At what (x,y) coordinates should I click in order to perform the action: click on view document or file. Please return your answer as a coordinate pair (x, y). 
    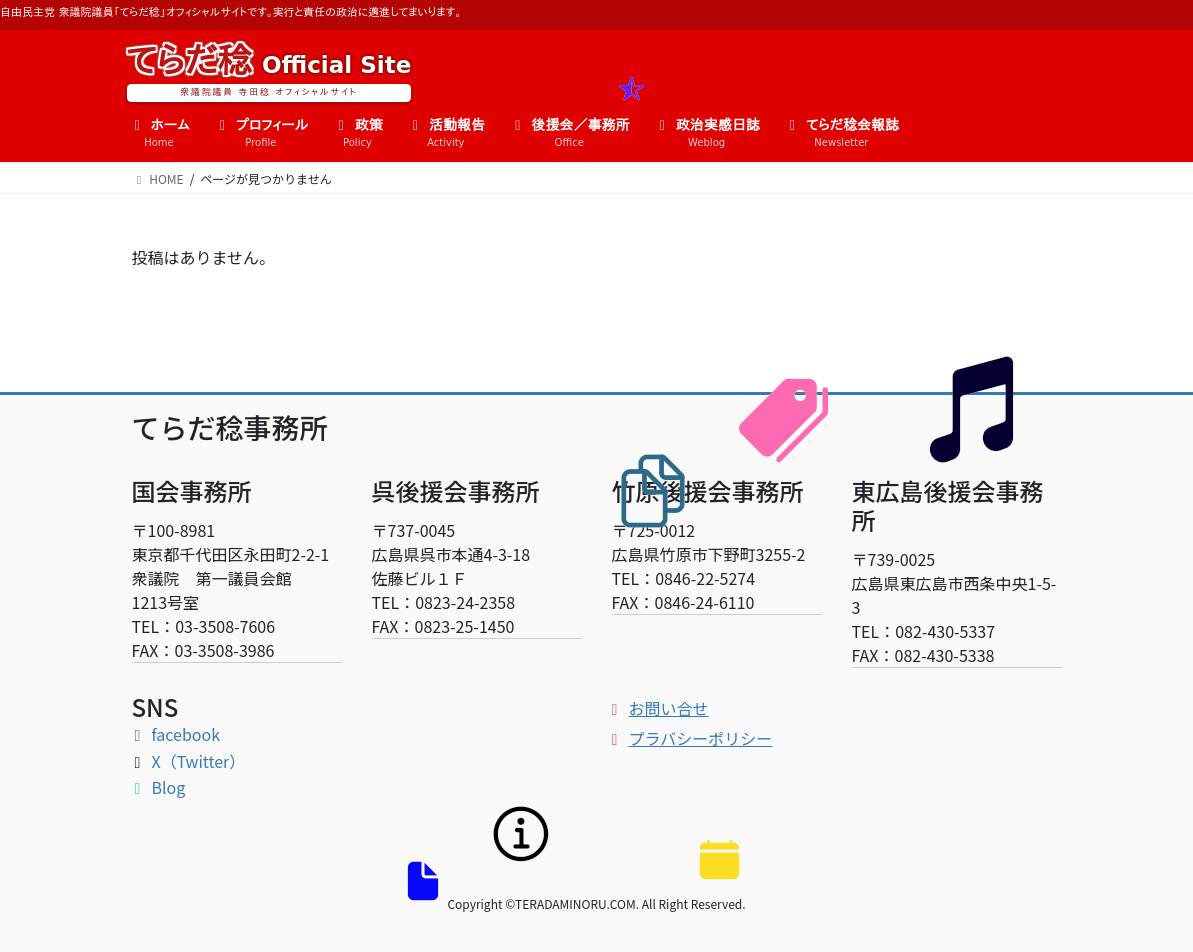
    Looking at the image, I should click on (423, 881).